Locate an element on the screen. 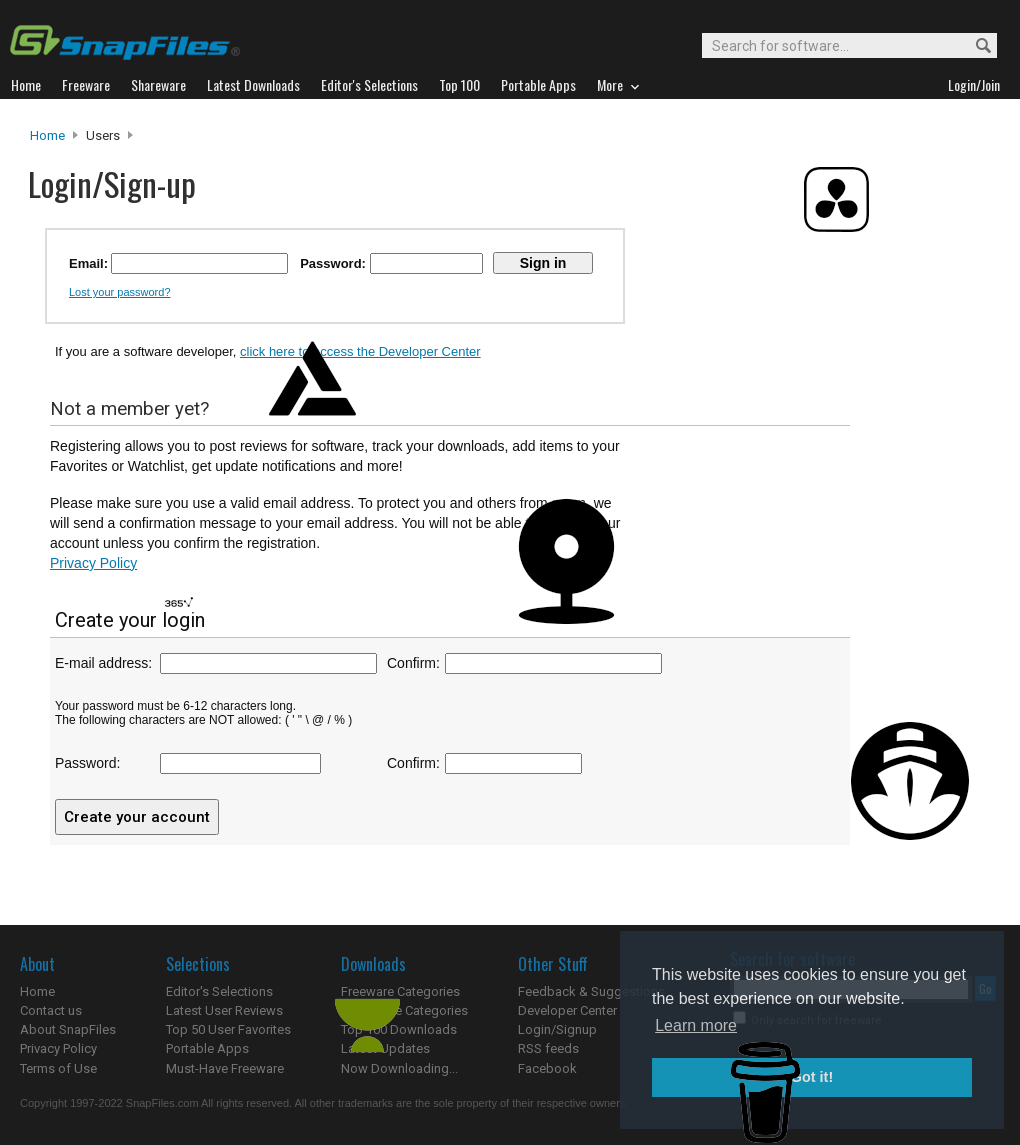 The image size is (1020, 1145). open DaVinci Resolve video editing software is located at coordinates (836, 199).